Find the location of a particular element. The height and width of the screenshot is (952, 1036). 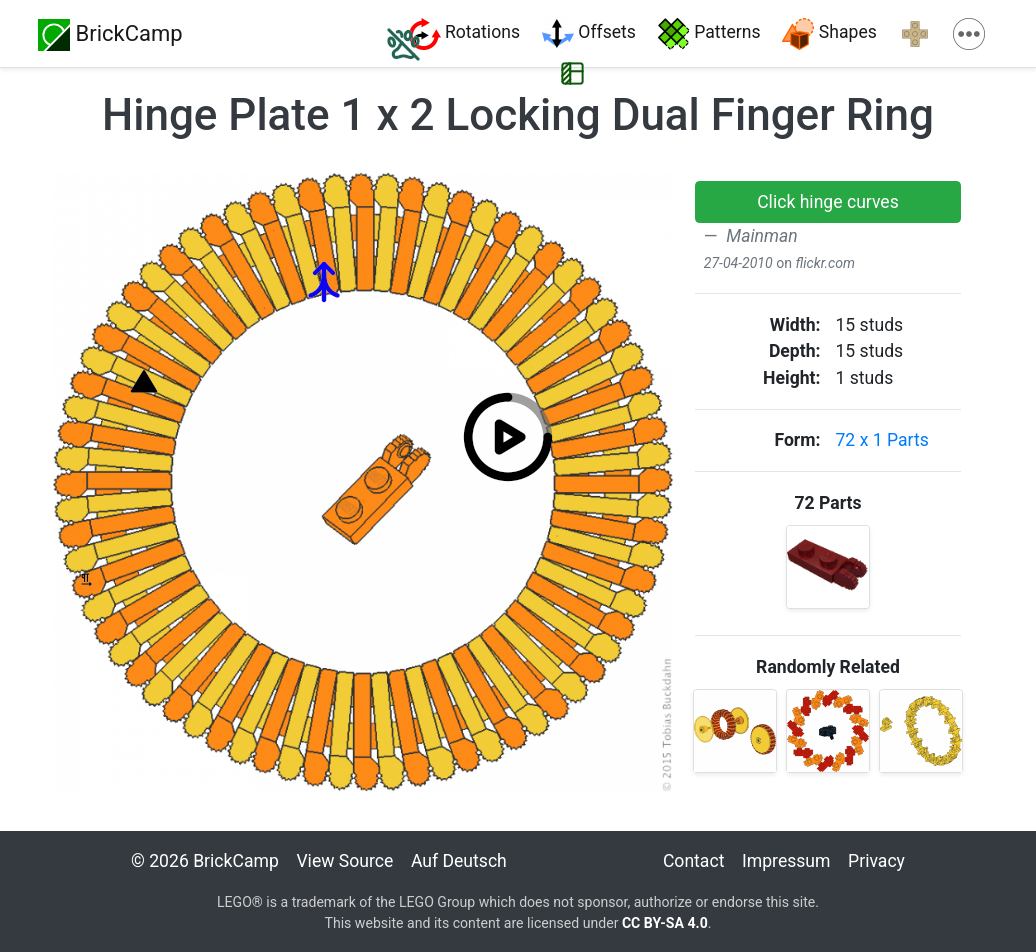

select or highlight a table column is located at coordinates (572, 73).